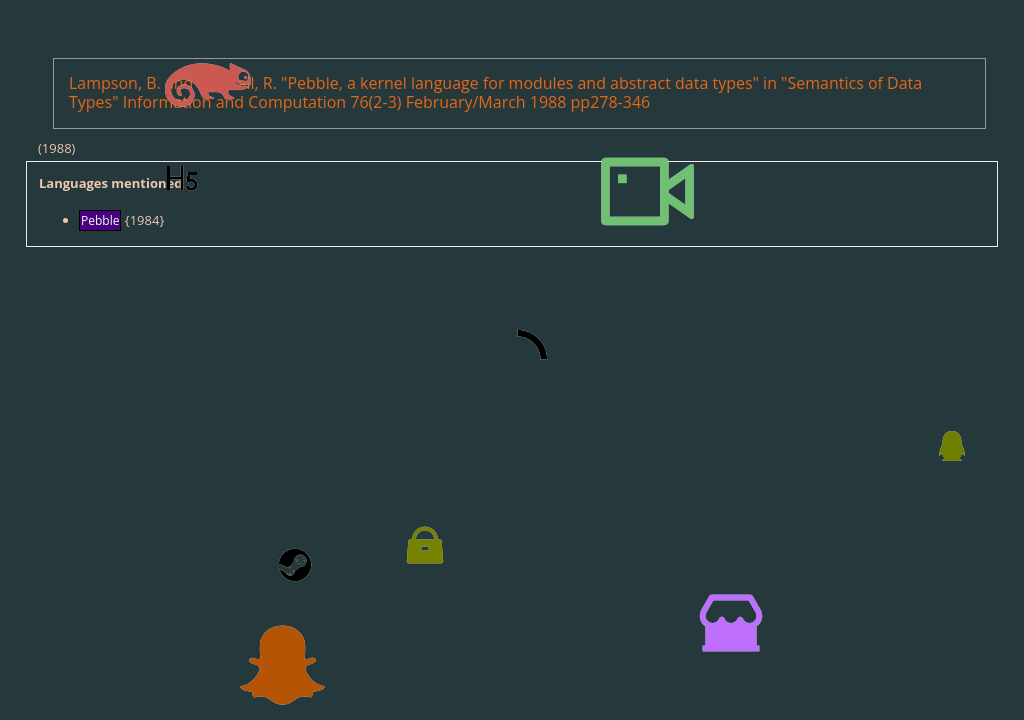  Describe the element at coordinates (182, 178) in the screenshot. I see `format text as heading level 5` at that location.